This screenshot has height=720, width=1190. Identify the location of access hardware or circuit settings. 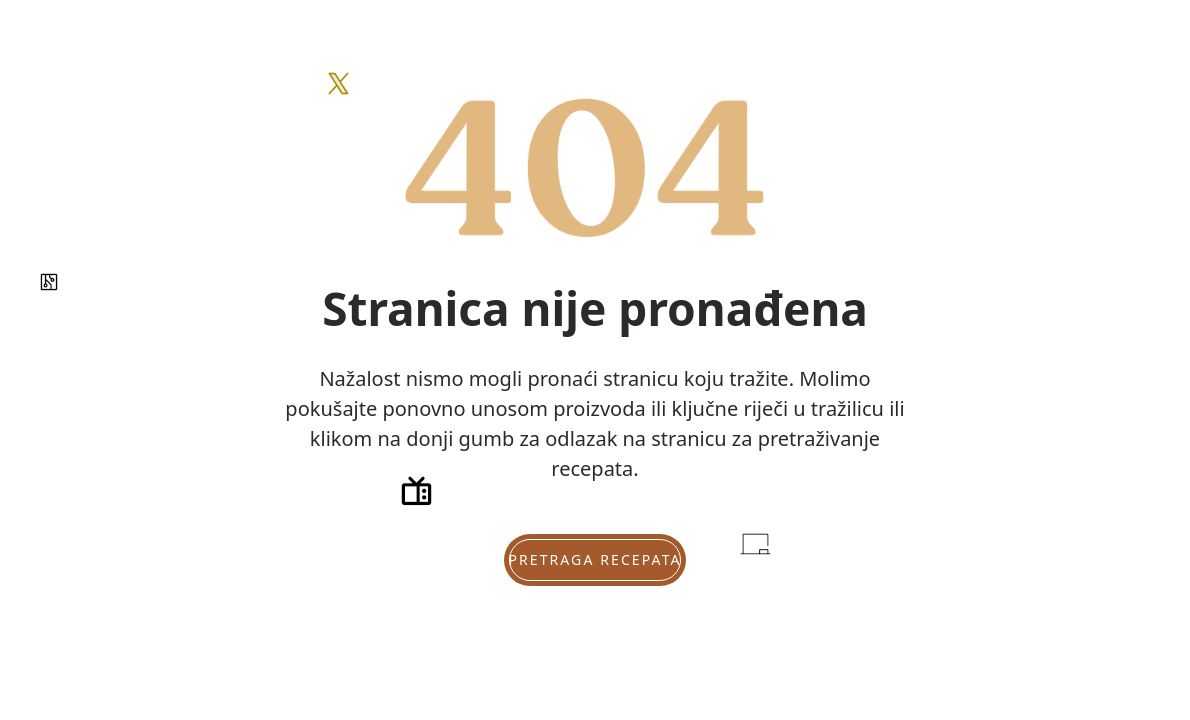
(49, 282).